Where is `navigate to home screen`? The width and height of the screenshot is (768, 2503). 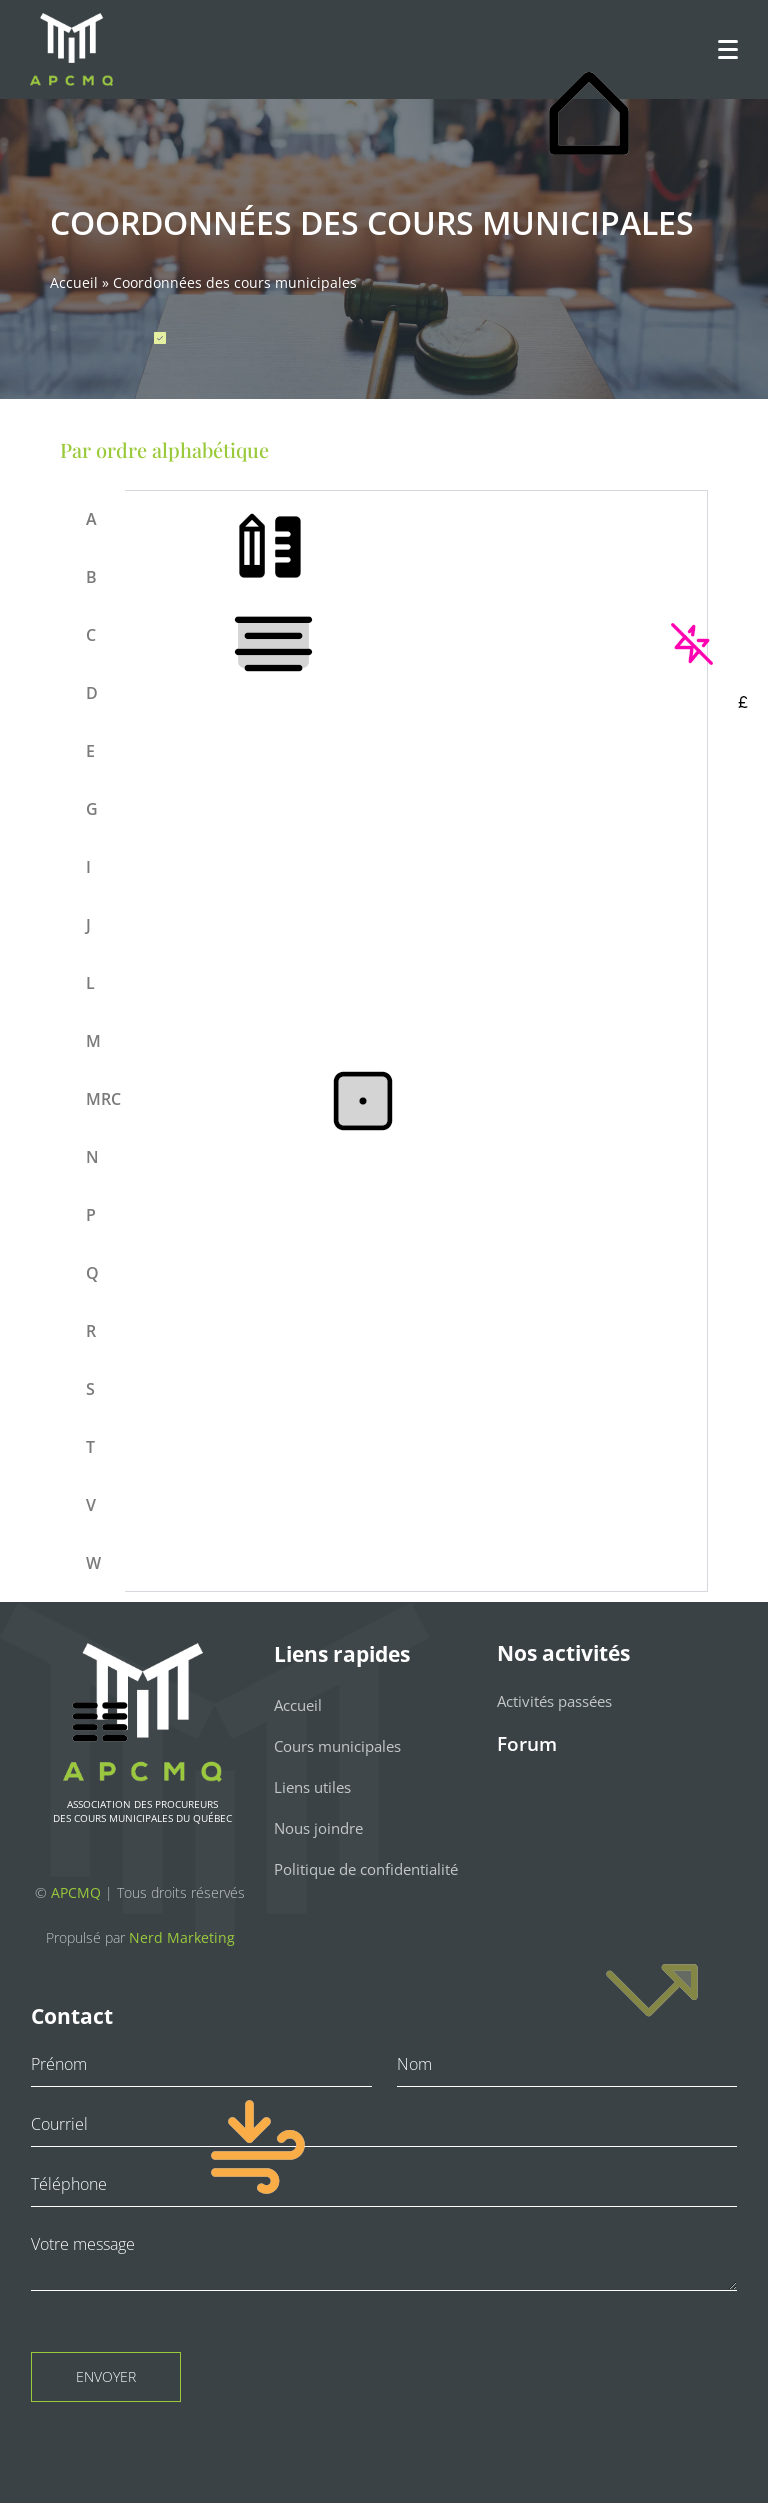 navigate to home screen is located at coordinates (589, 115).